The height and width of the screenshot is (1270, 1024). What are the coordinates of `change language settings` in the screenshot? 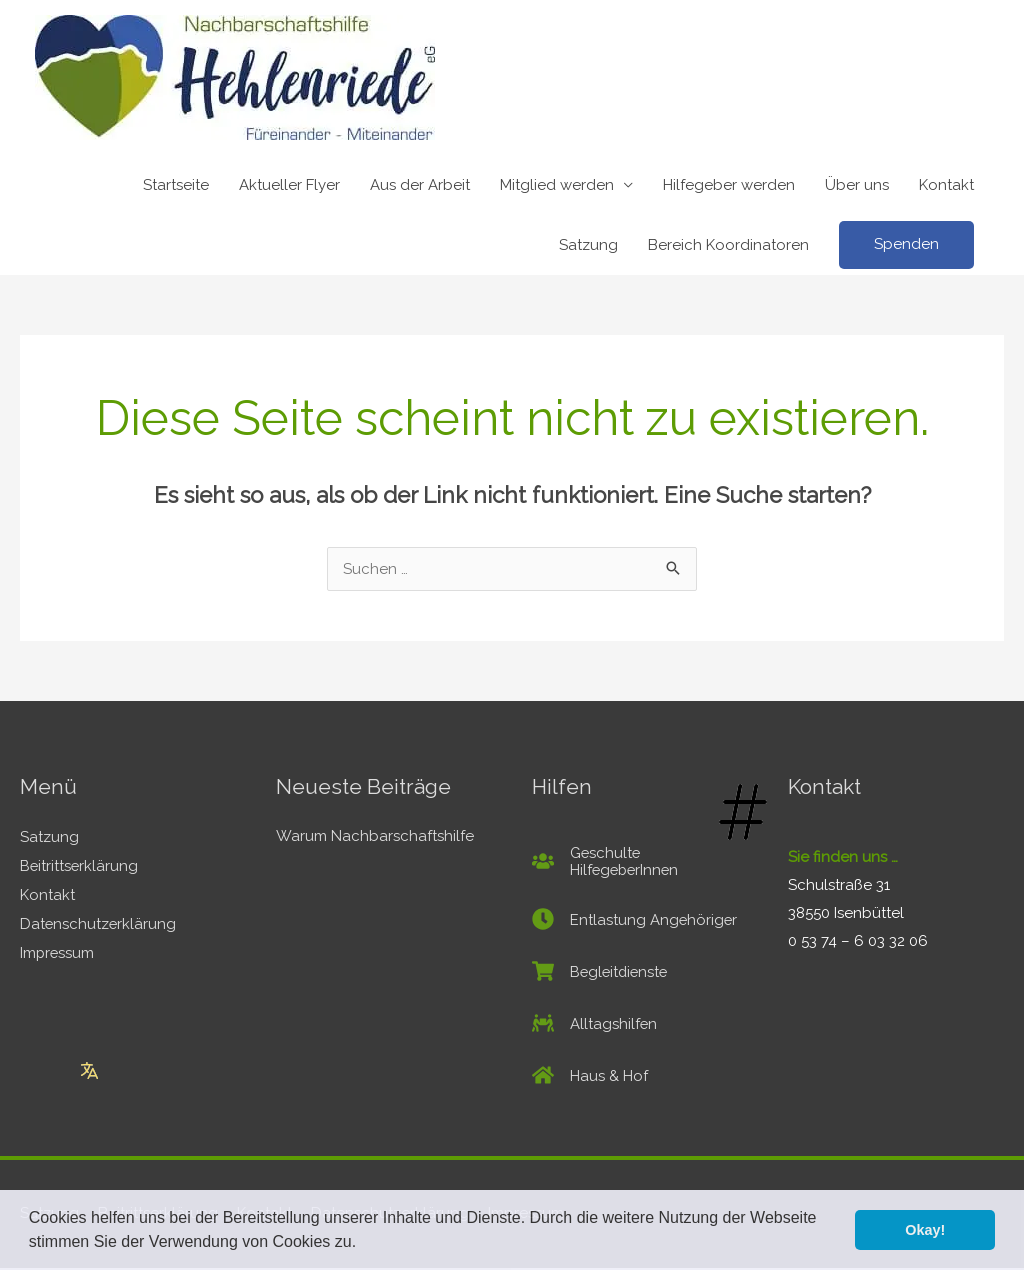 It's located at (89, 1070).